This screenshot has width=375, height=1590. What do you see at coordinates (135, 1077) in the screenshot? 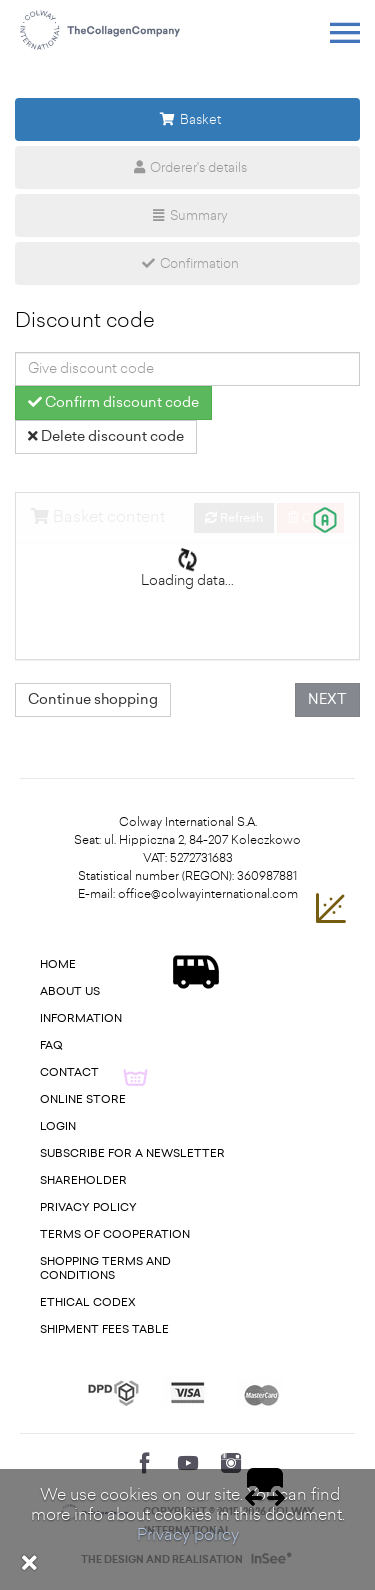
I see `wash at high temperature (6 dots) laundry care symbol` at bounding box center [135, 1077].